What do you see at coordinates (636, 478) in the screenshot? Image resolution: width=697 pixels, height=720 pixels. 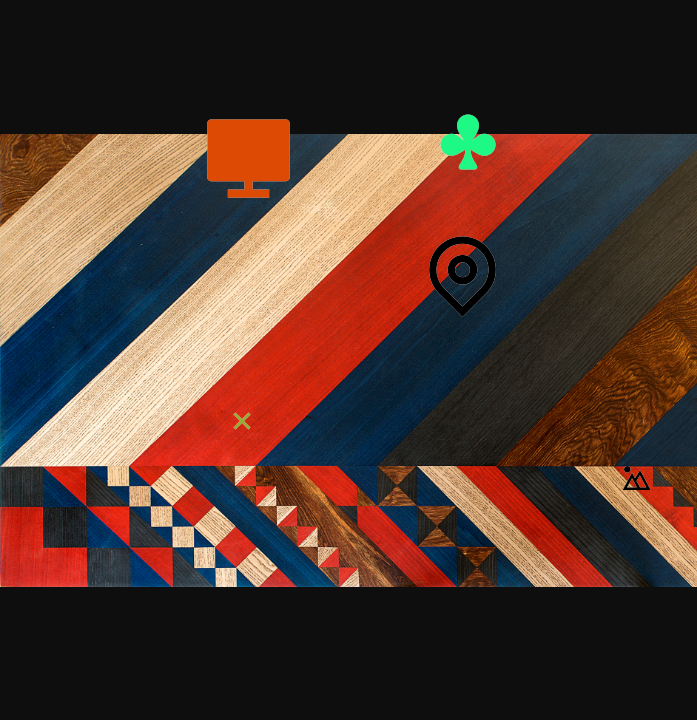 I see `view landscape or nature photos` at bounding box center [636, 478].